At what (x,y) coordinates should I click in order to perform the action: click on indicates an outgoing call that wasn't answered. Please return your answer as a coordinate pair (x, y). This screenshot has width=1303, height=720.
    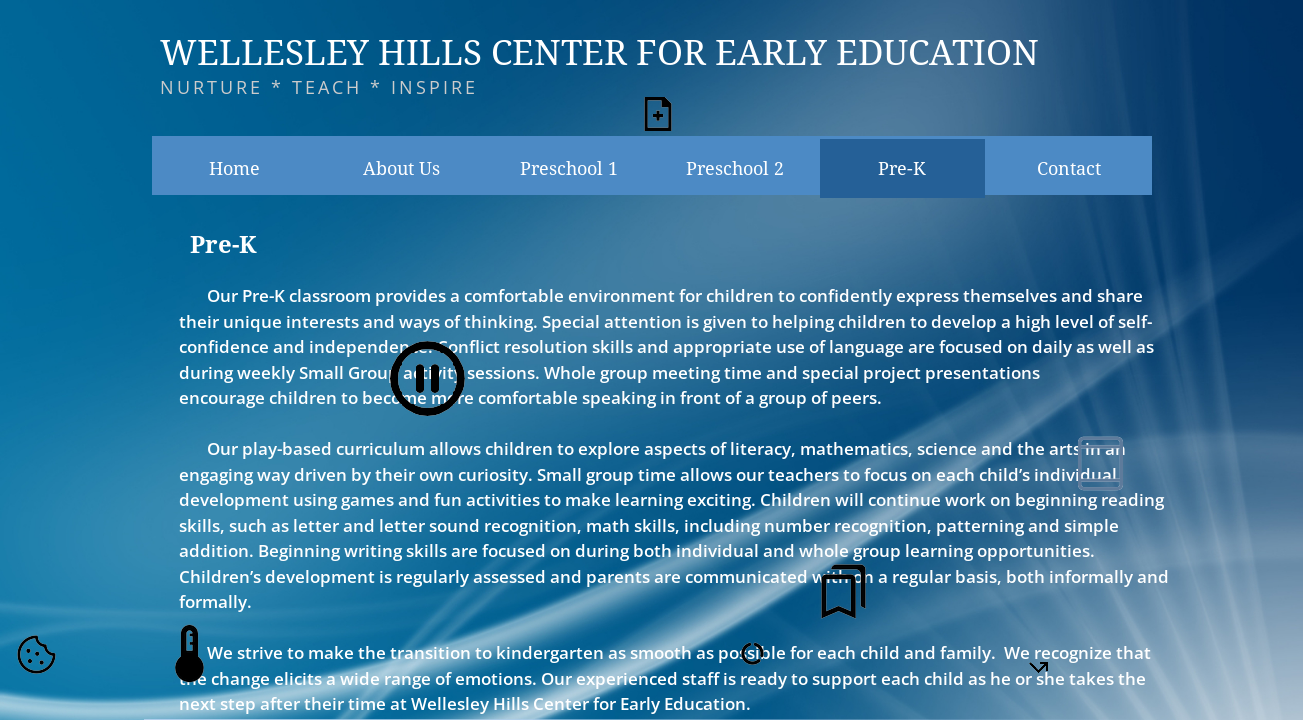
    Looking at the image, I should click on (1038, 667).